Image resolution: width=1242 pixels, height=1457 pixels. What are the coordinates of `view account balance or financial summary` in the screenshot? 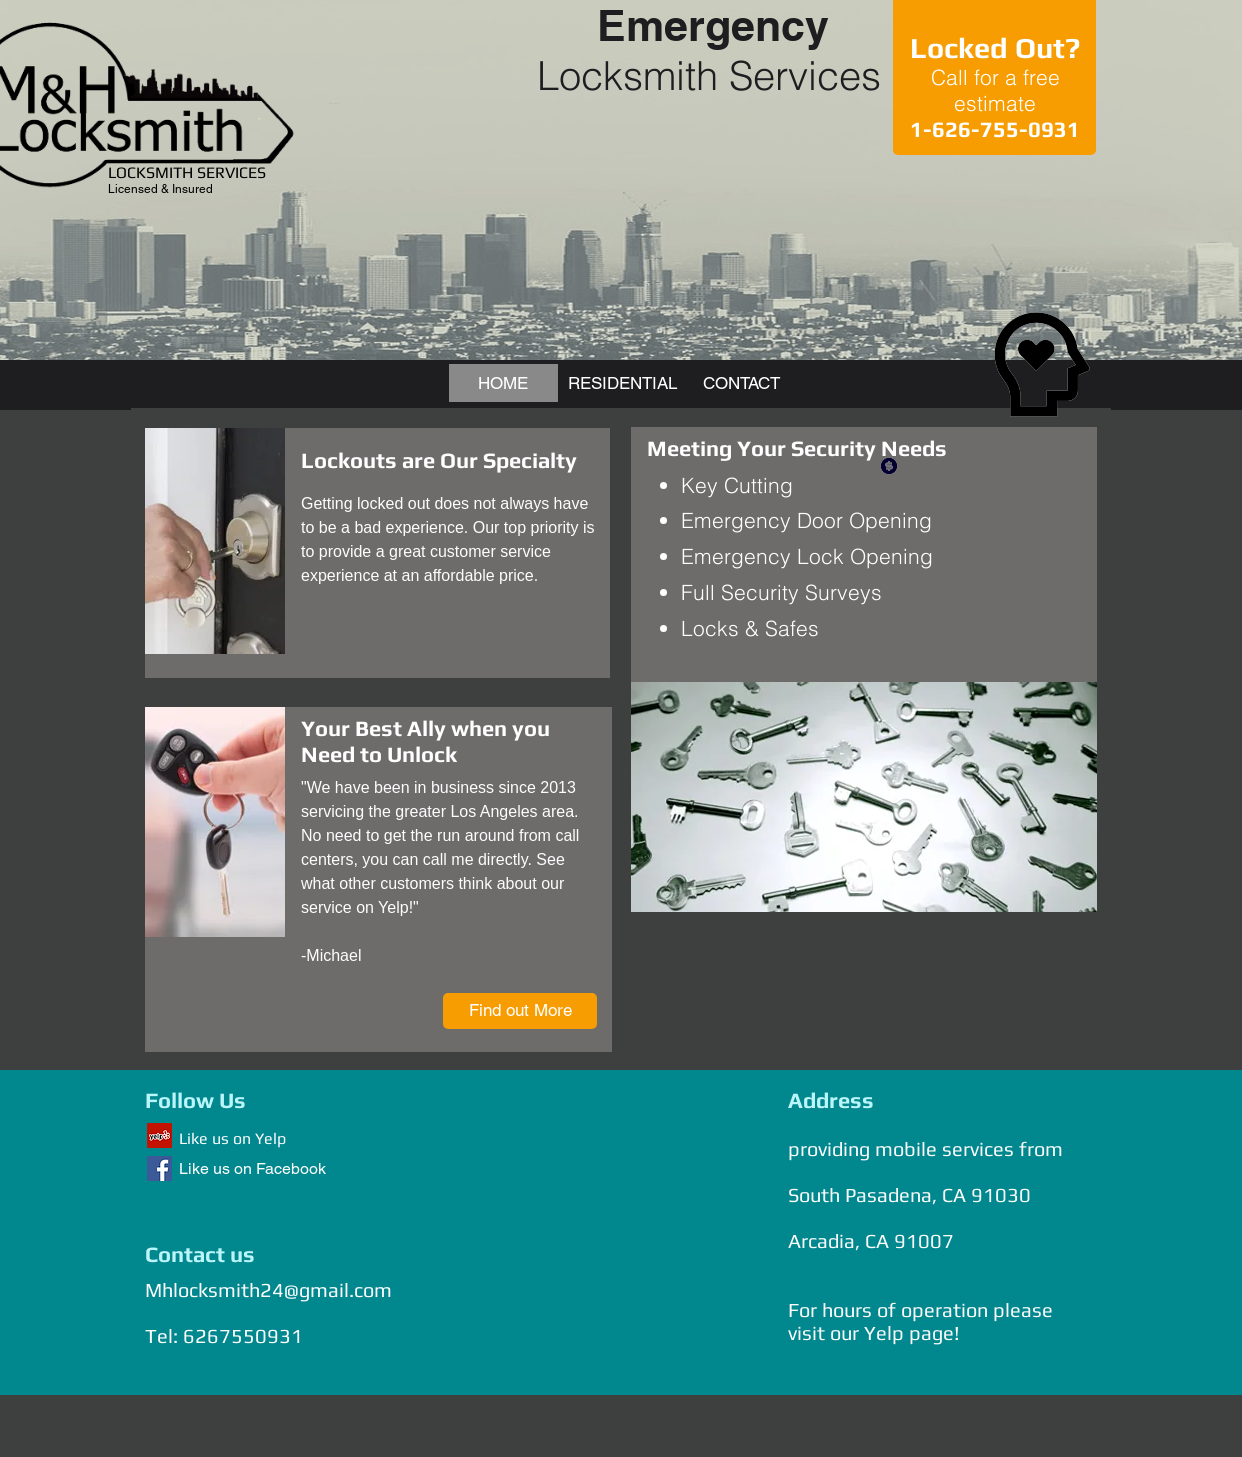 It's located at (889, 466).